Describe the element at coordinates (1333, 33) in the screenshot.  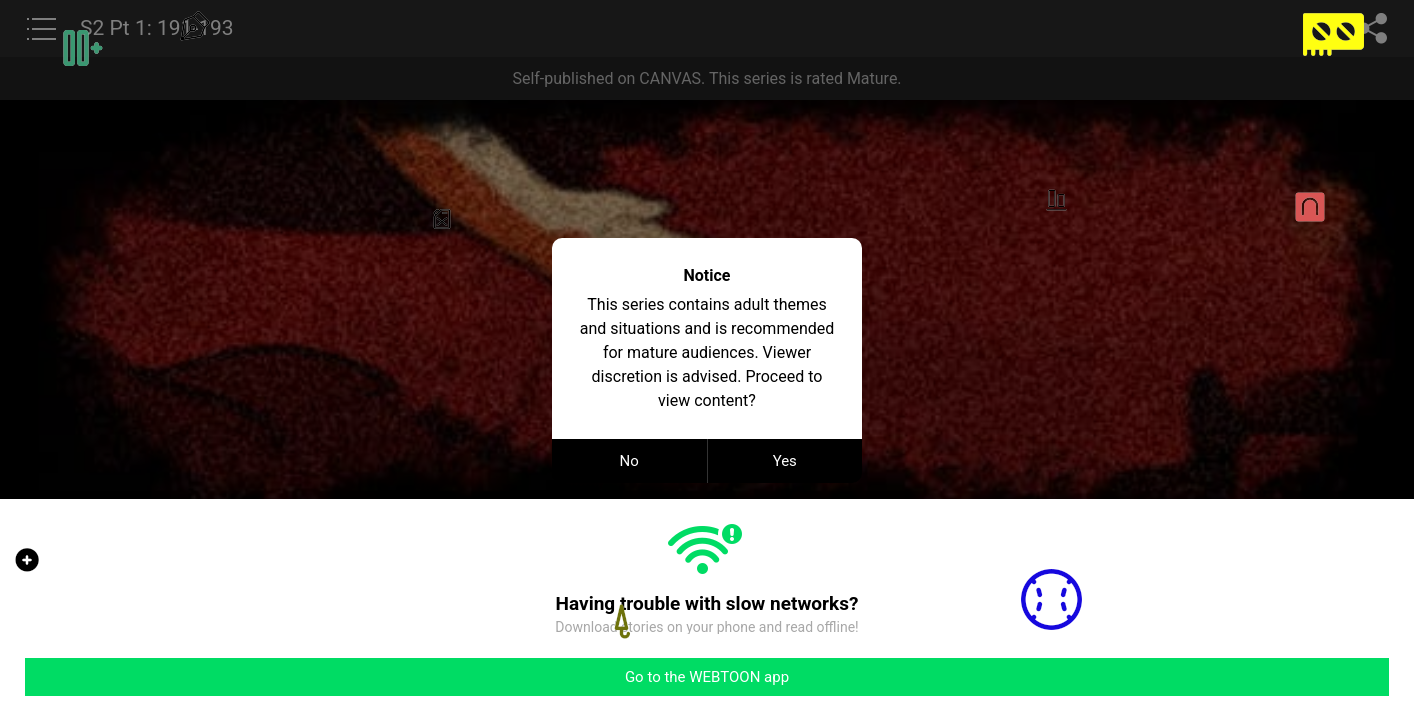
I see `view graphics card or GPU information` at that location.